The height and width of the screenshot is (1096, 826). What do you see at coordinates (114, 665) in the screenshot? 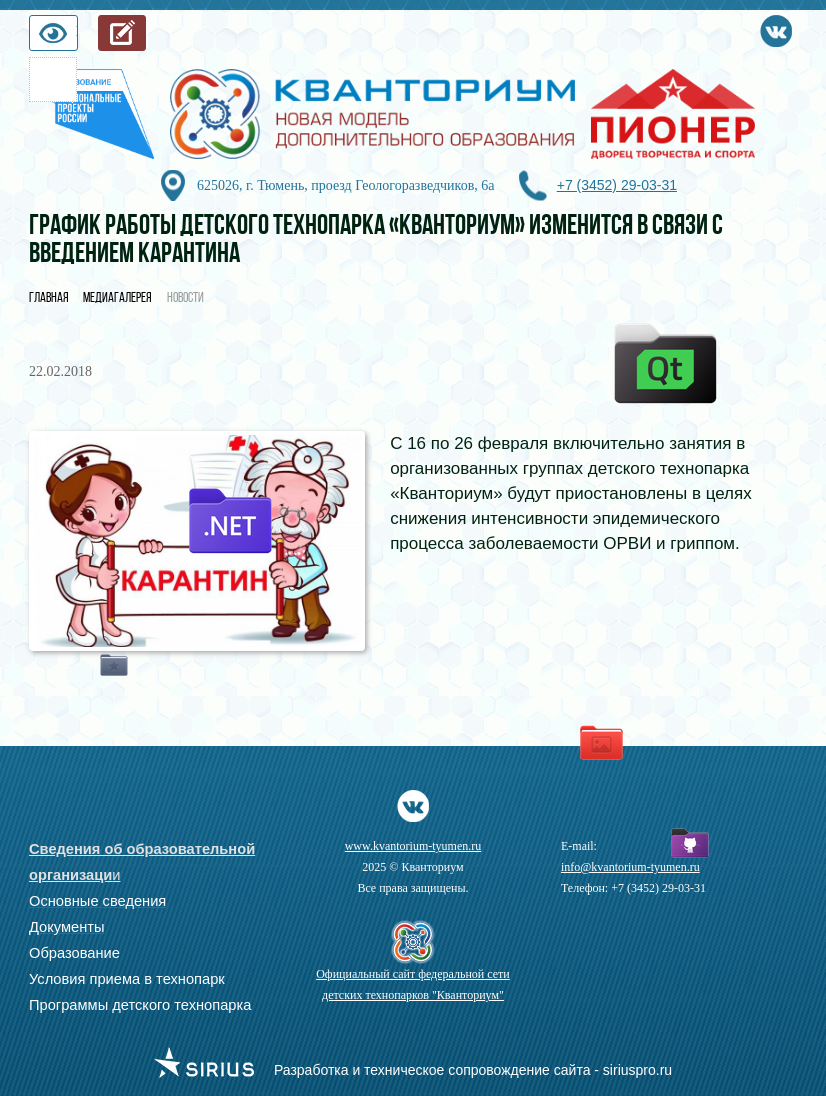
I see `open bookmarked or favorite files` at bounding box center [114, 665].